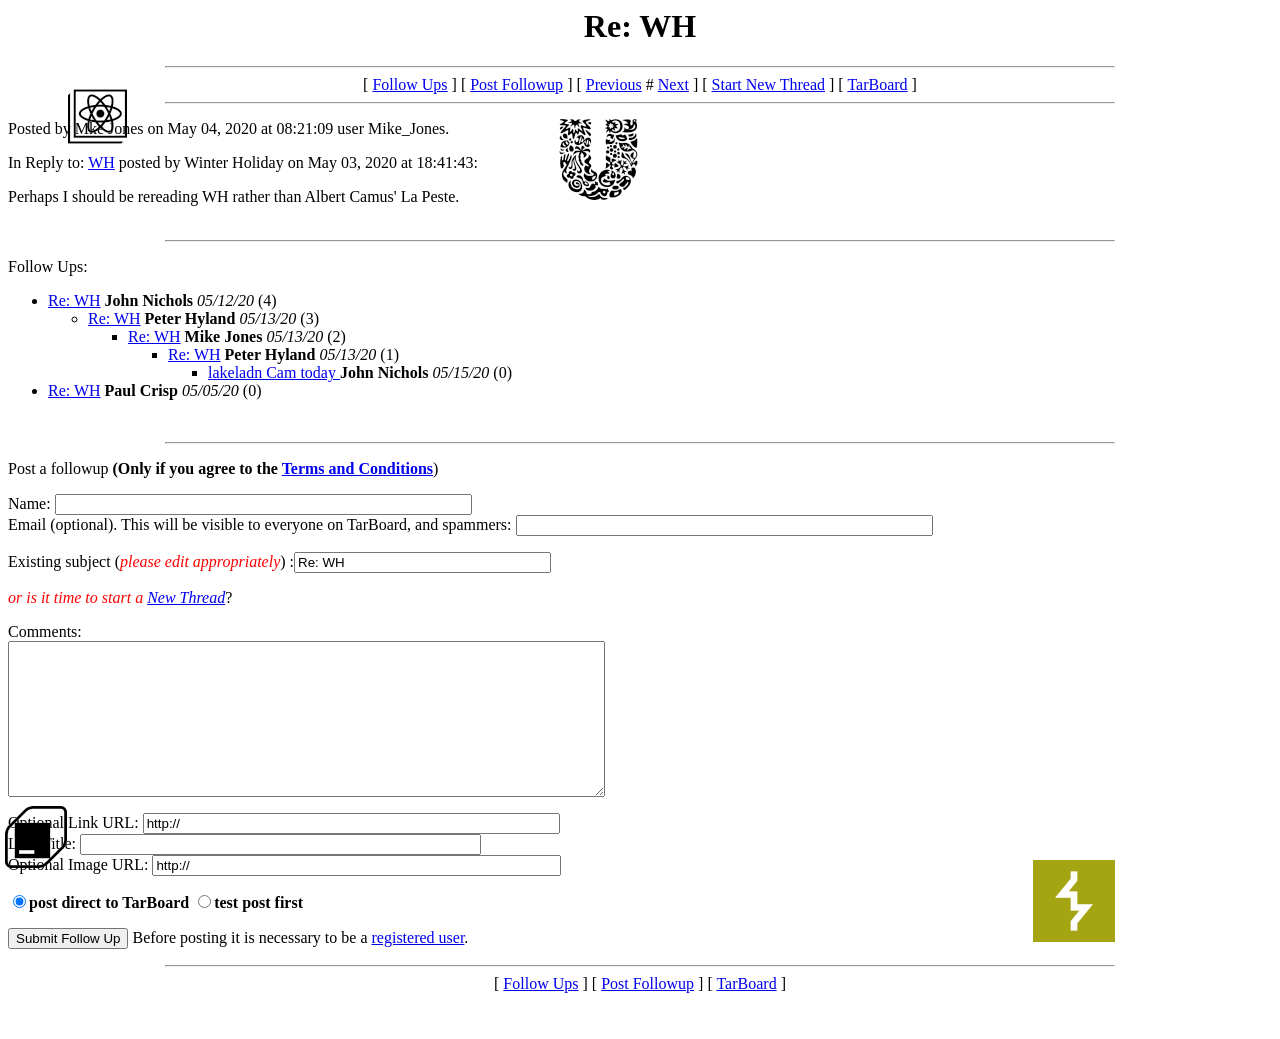 This screenshot has width=1280, height=1039. What do you see at coordinates (36, 837) in the screenshot?
I see `jetbrains company logo` at bounding box center [36, 837].